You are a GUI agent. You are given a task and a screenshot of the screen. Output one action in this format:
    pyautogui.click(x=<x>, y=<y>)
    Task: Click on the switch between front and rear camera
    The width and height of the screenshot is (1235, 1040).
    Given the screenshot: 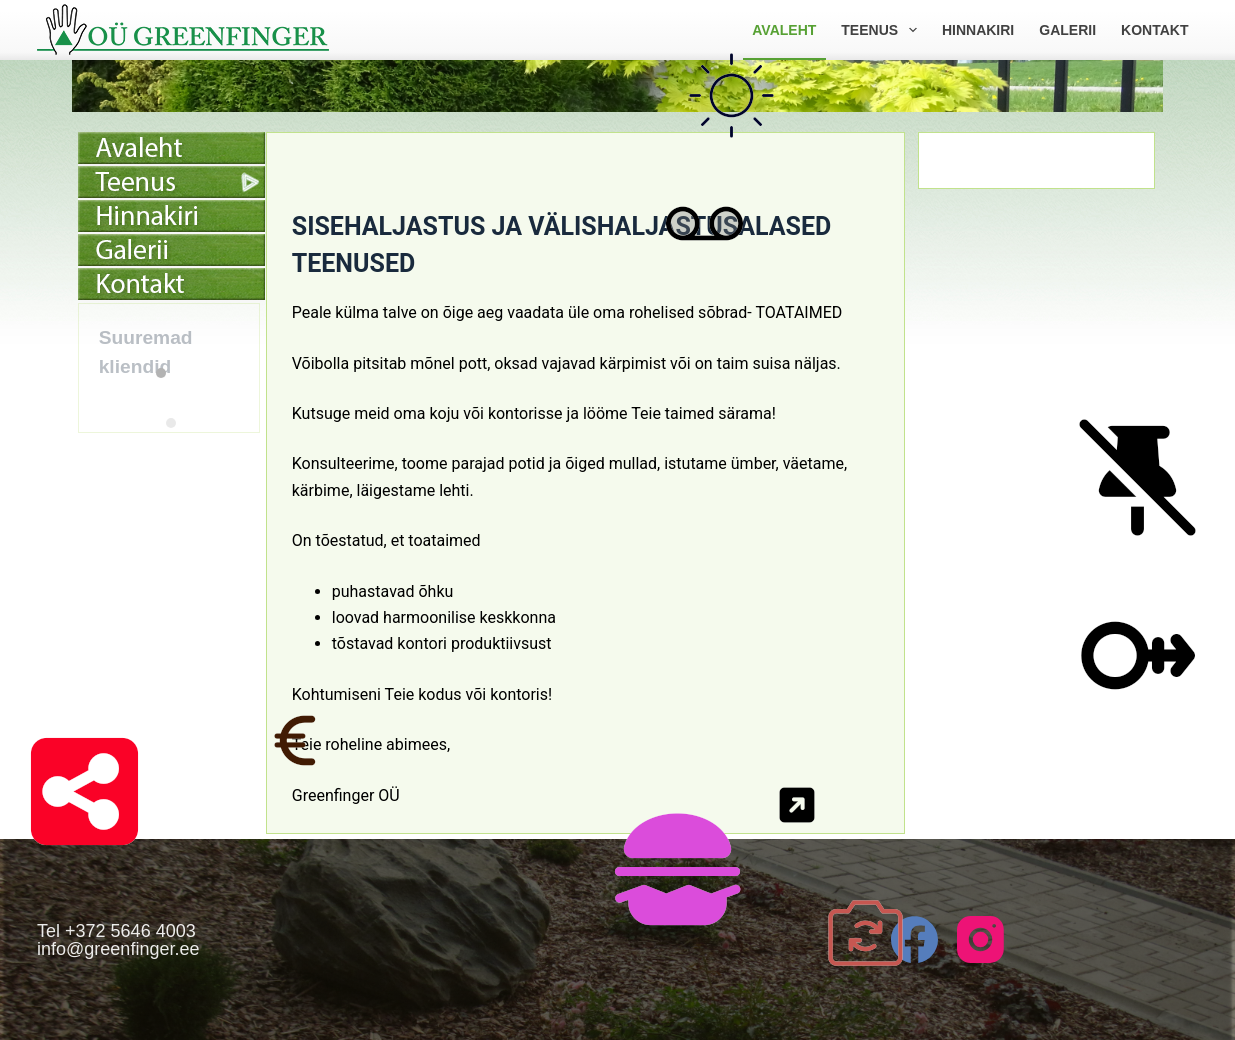 What is the action you would take?
    pyautogui.click(x=865, y=934)
    